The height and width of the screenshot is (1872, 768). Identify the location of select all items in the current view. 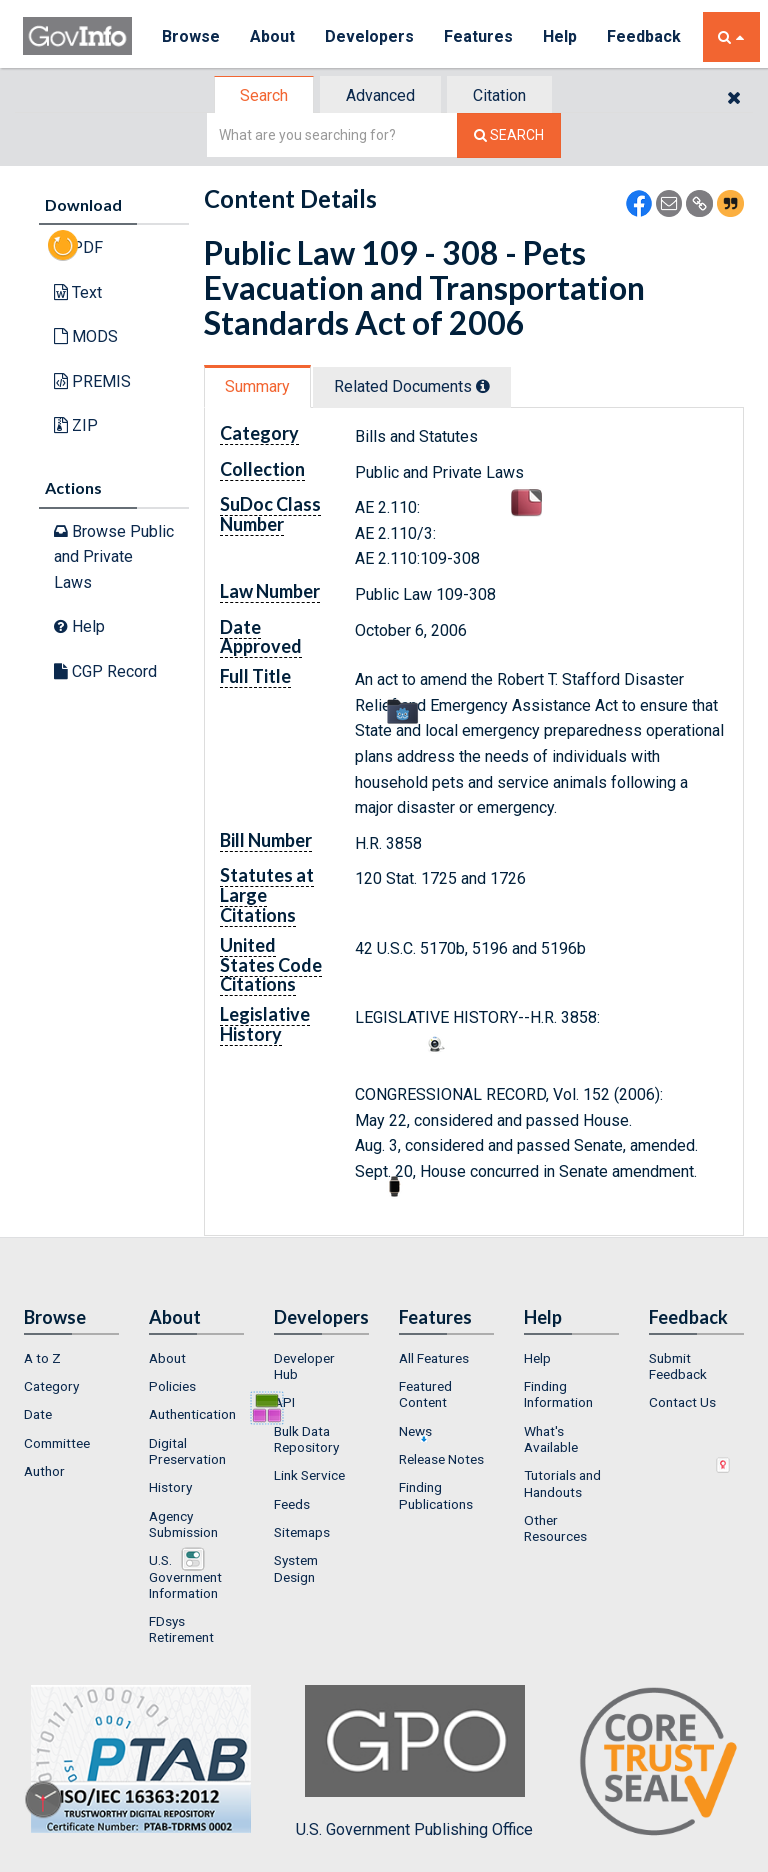
(267, 1408).